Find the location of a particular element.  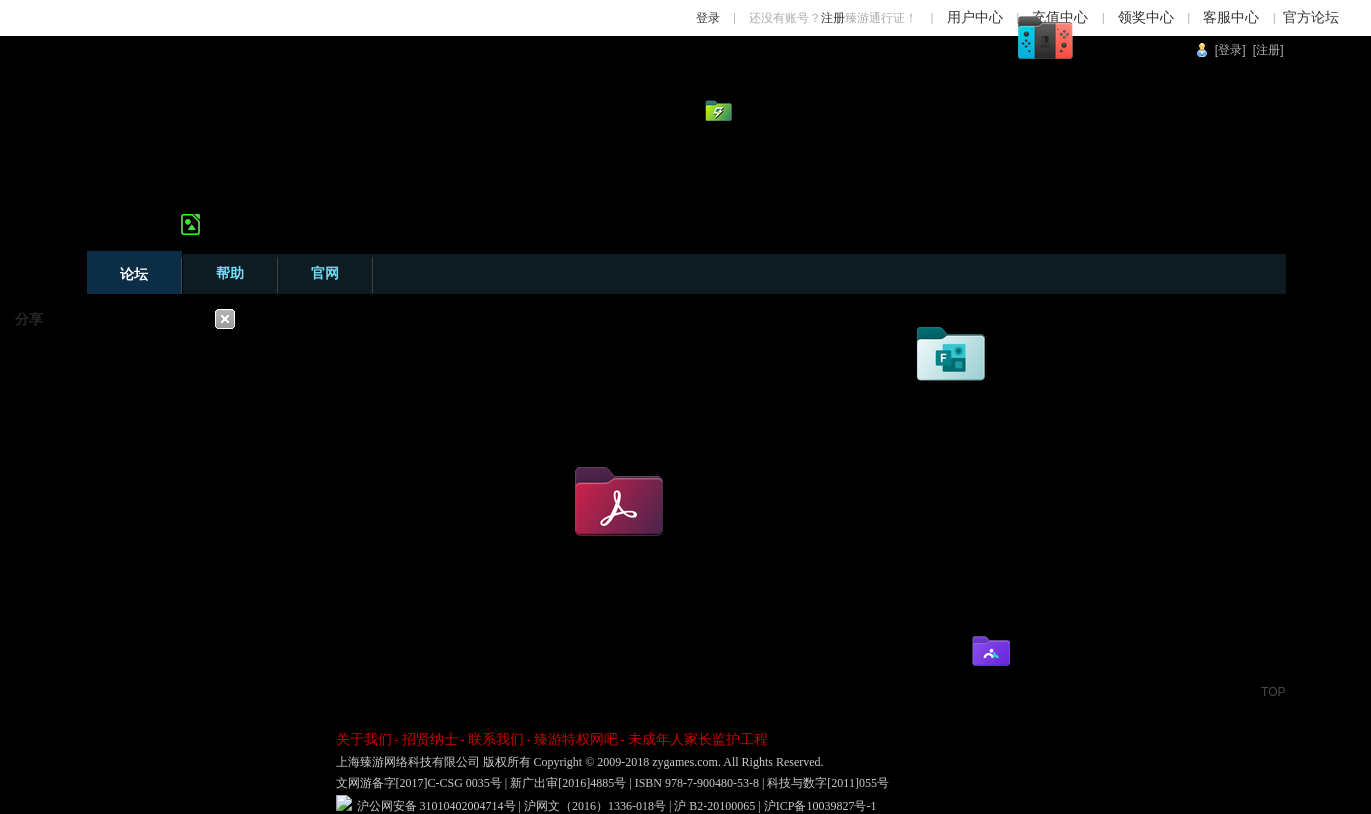

open folder containing adobe acrobat files is located at coordinates (618, 503).